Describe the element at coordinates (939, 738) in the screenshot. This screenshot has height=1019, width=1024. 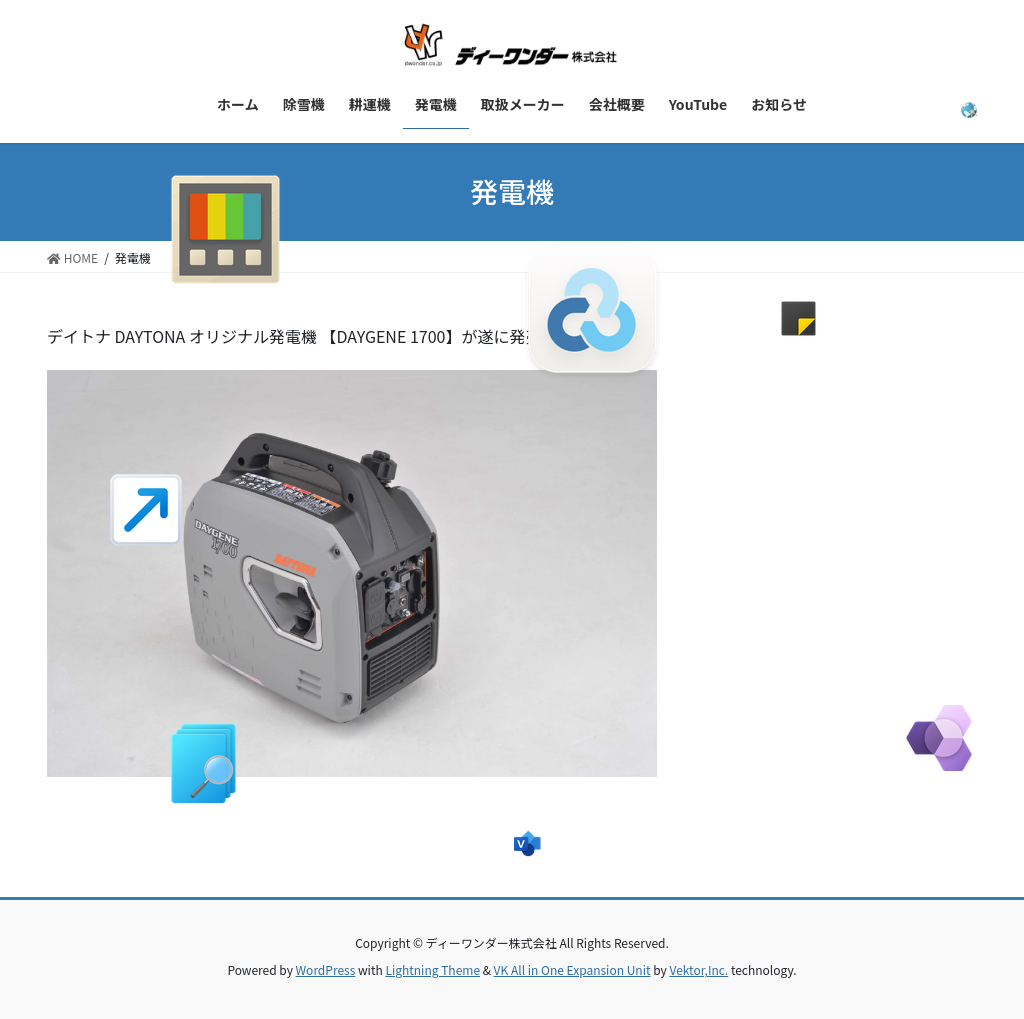
I see `open the microsoft store app` at that location.